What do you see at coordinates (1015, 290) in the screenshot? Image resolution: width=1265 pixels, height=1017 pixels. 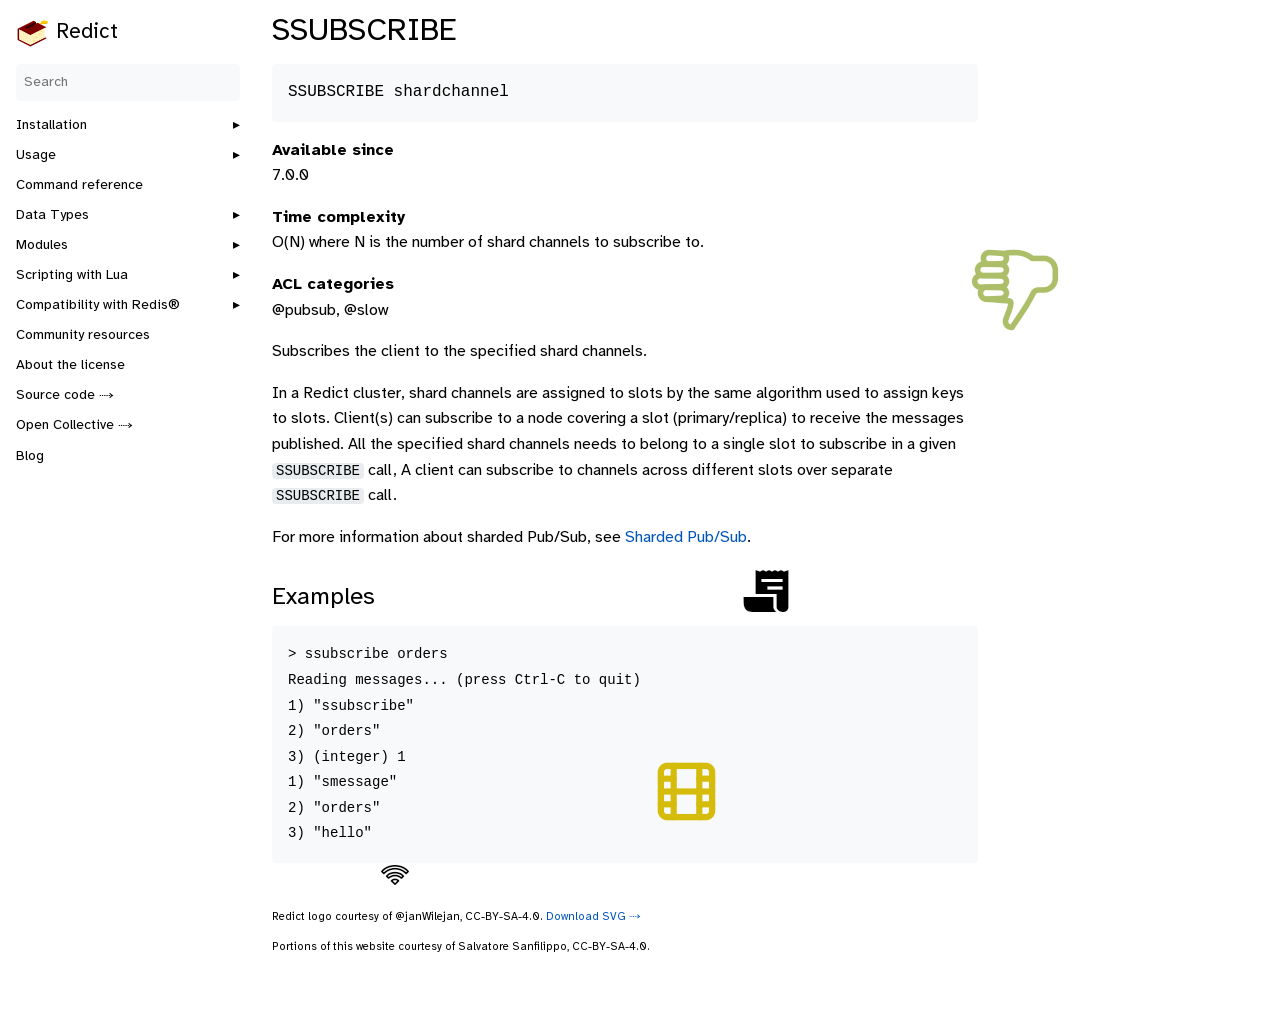 I see `dislike or downvote content` at bounding box center [1015, 290].